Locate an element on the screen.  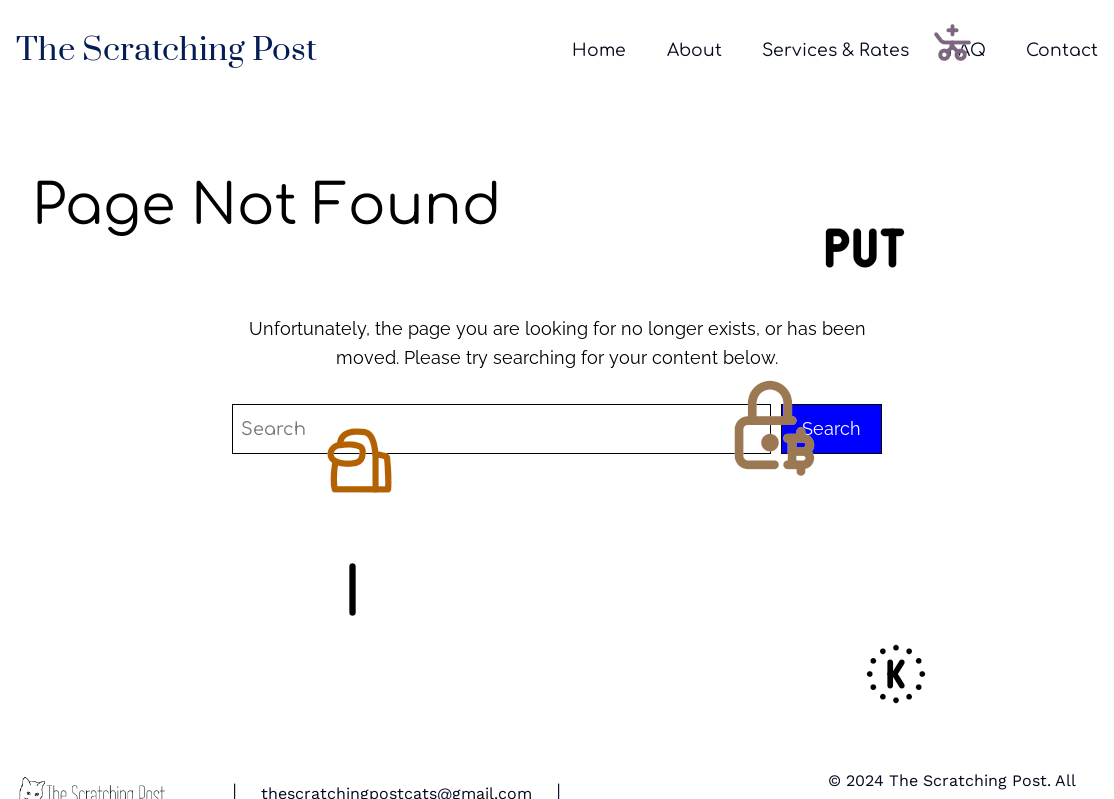
among us game logo is located at coordinates (359, 460).